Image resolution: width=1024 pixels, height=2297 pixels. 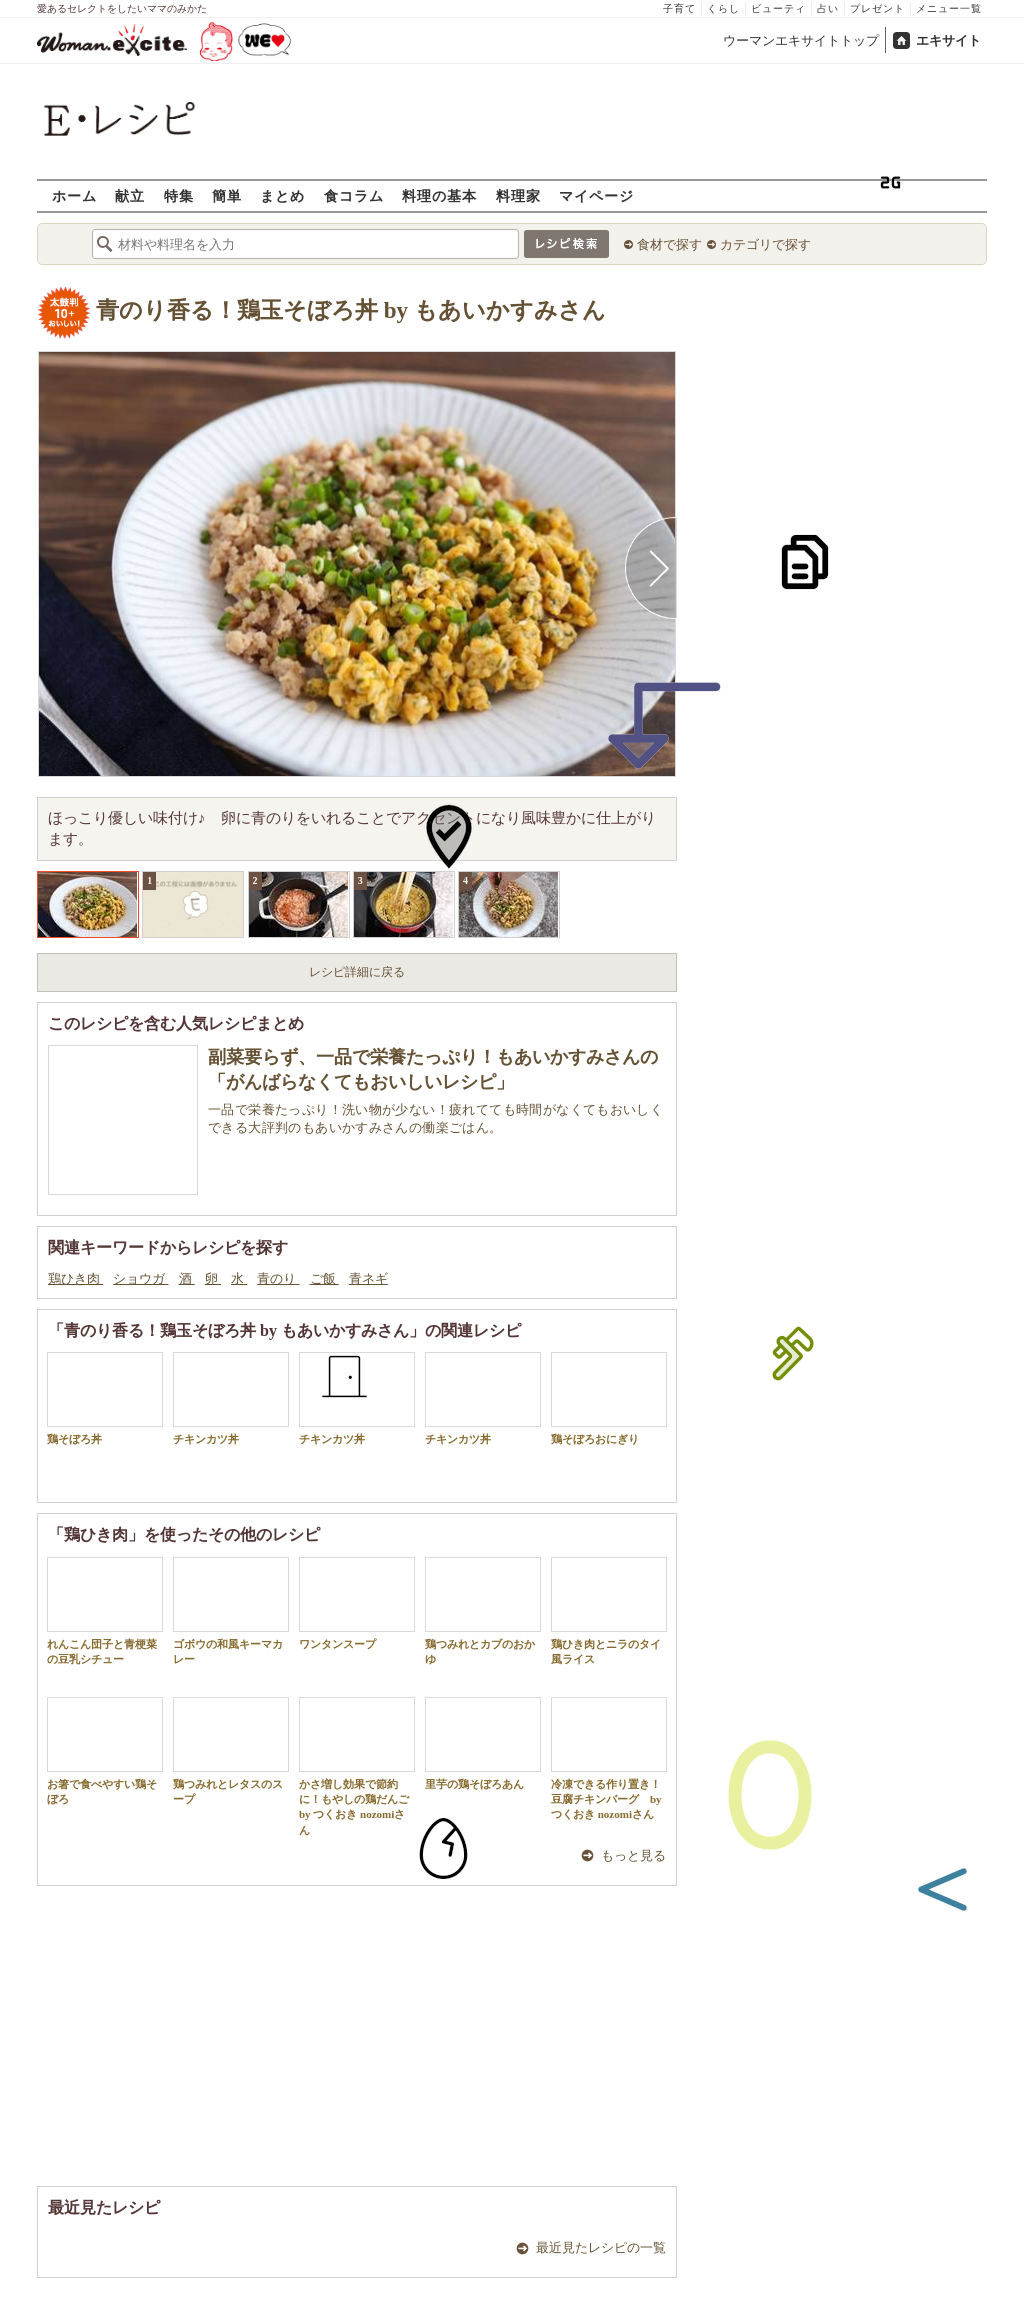 What do you see at coordinates (770, 1795) in the screenshot?
I see `indicates zero items or empty count` at bounding box center [770, 1795].